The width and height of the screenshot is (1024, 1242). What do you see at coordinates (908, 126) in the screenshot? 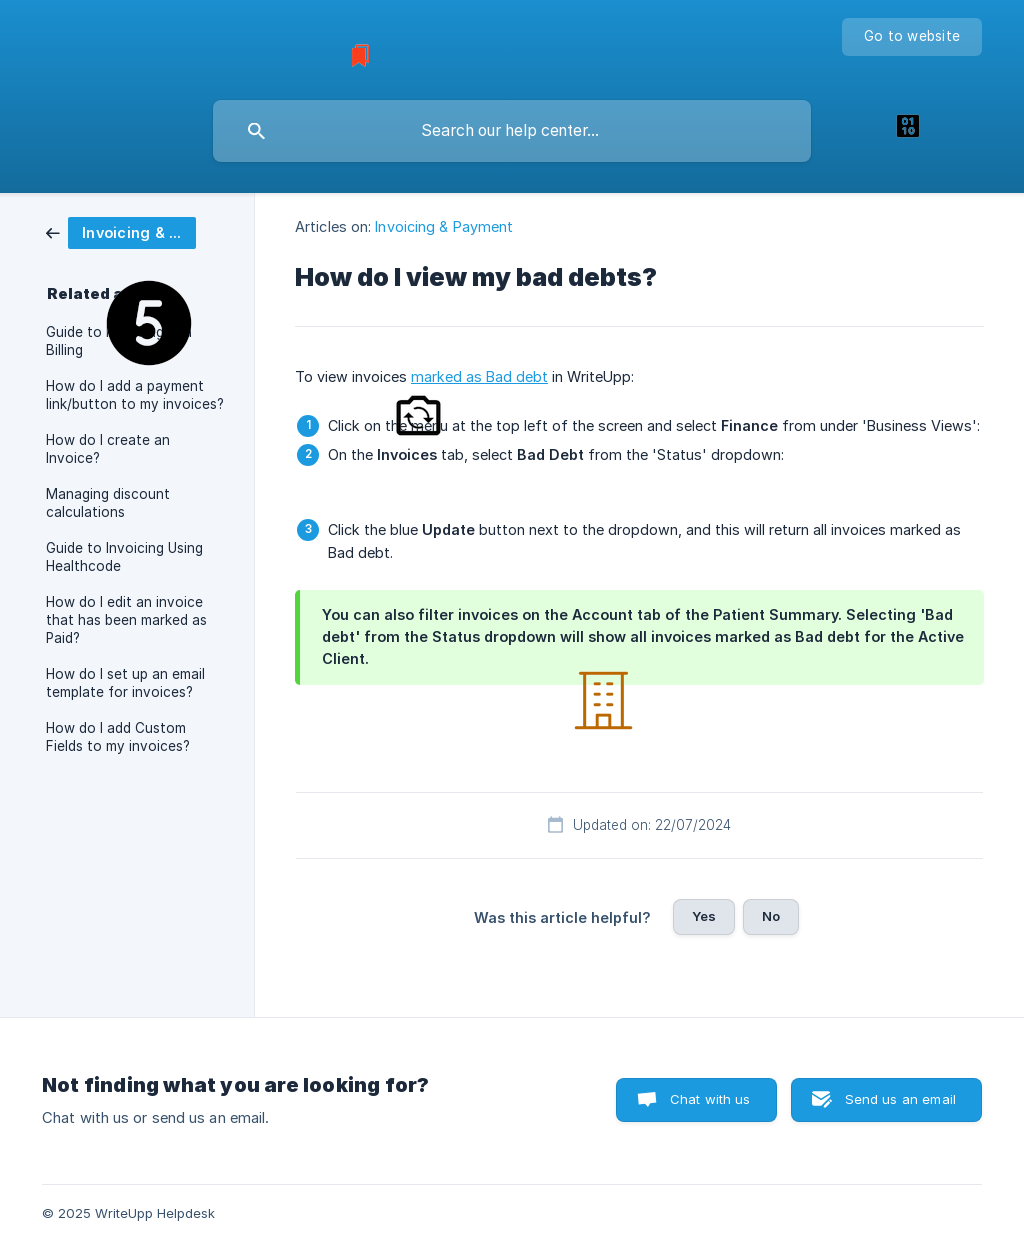
I see `view binary or raw data` at bounding box center [908, 126].